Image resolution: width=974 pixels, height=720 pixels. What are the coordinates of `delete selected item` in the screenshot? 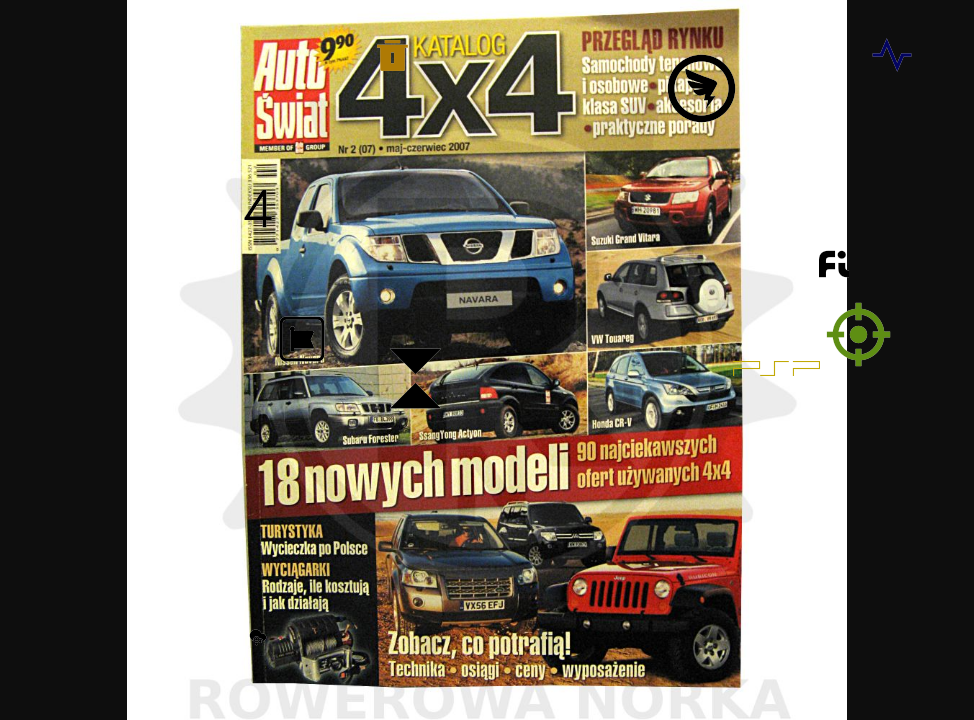 It's located at (392, 55).